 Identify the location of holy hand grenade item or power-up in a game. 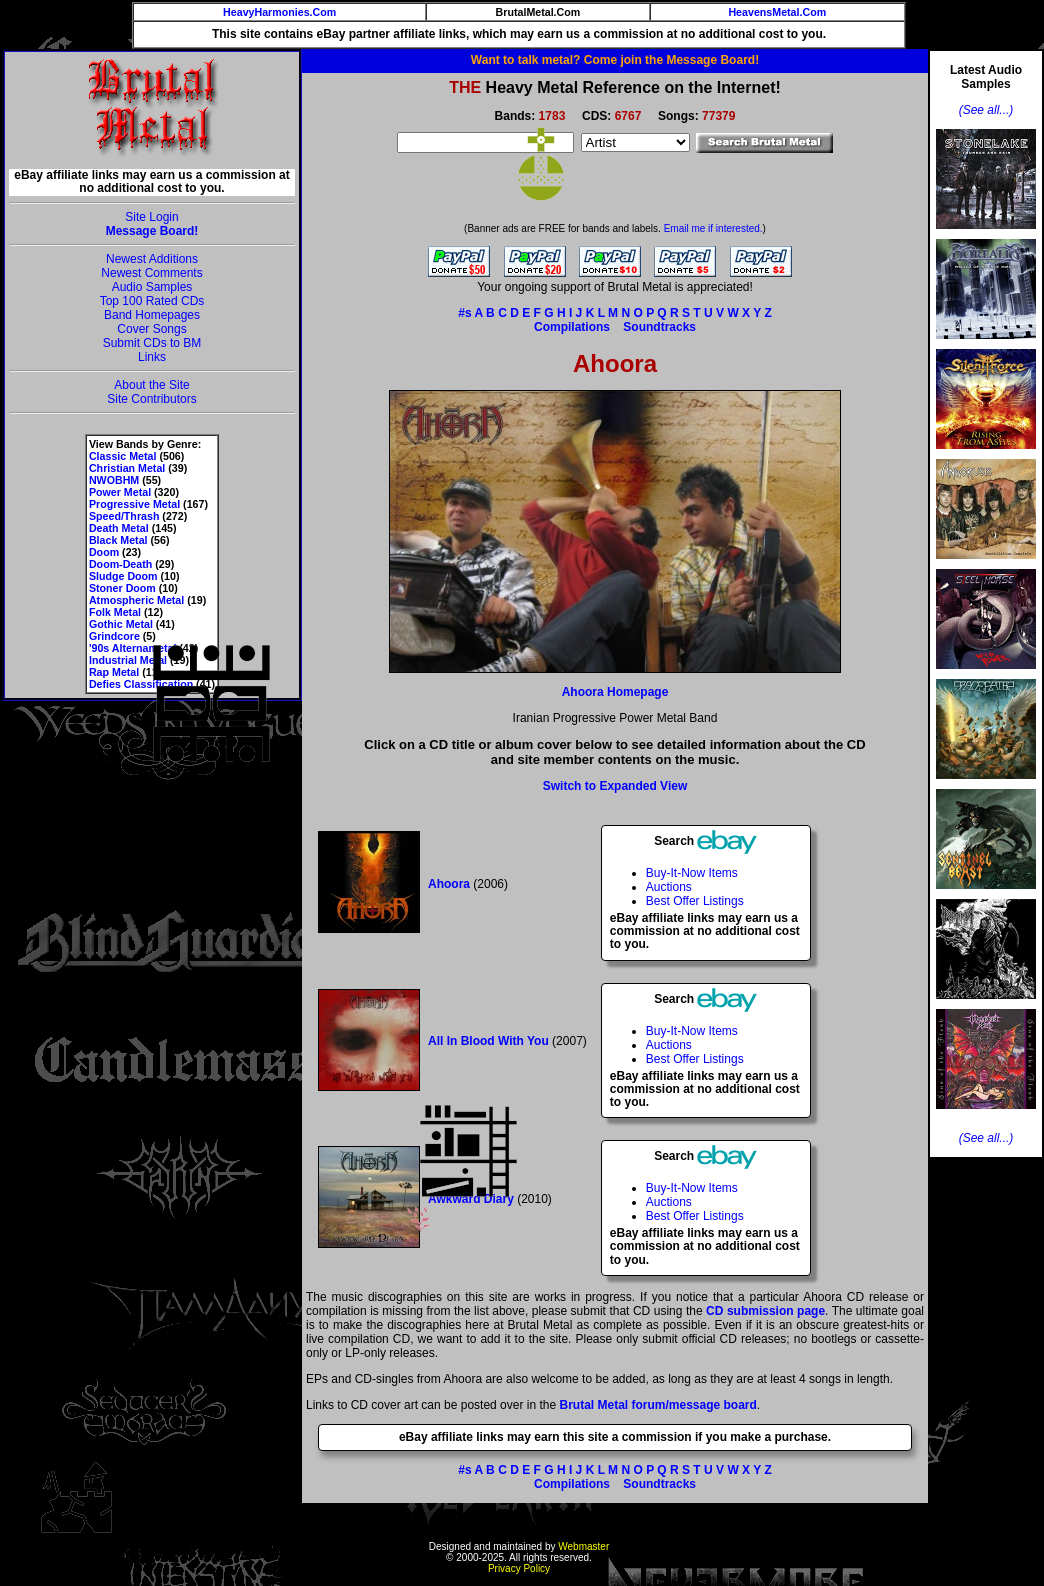
(541, 164).